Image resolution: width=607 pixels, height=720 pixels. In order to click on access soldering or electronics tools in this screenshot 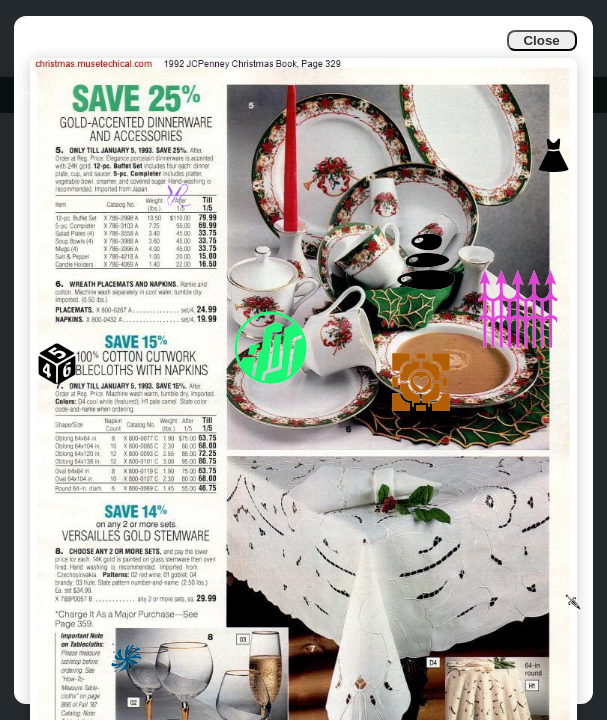, I will do `click(178, 195)`.